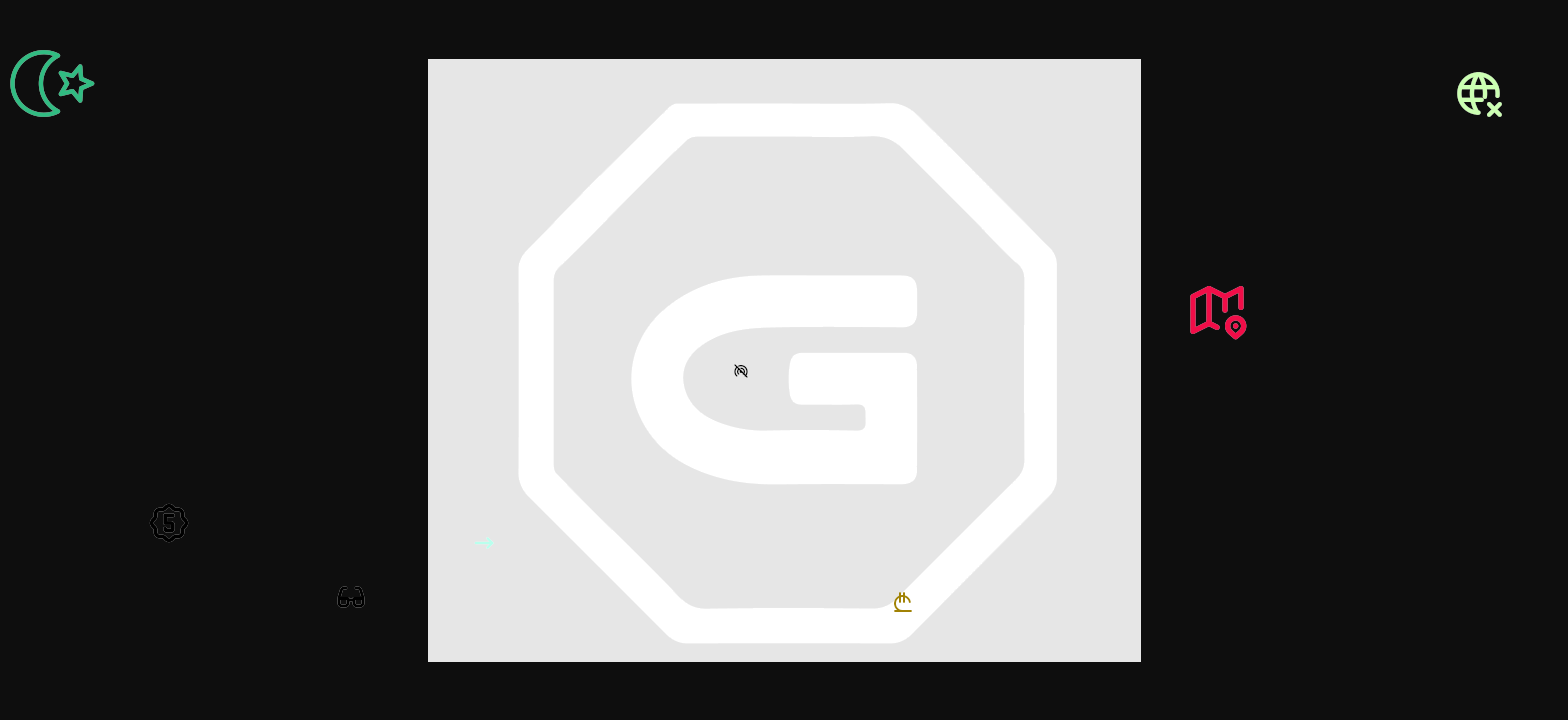  What do you see at coordinates (169, 523) in the screenshot?
I see `indicates a level 5 ranking or badge` at bounding box center [169, 523].